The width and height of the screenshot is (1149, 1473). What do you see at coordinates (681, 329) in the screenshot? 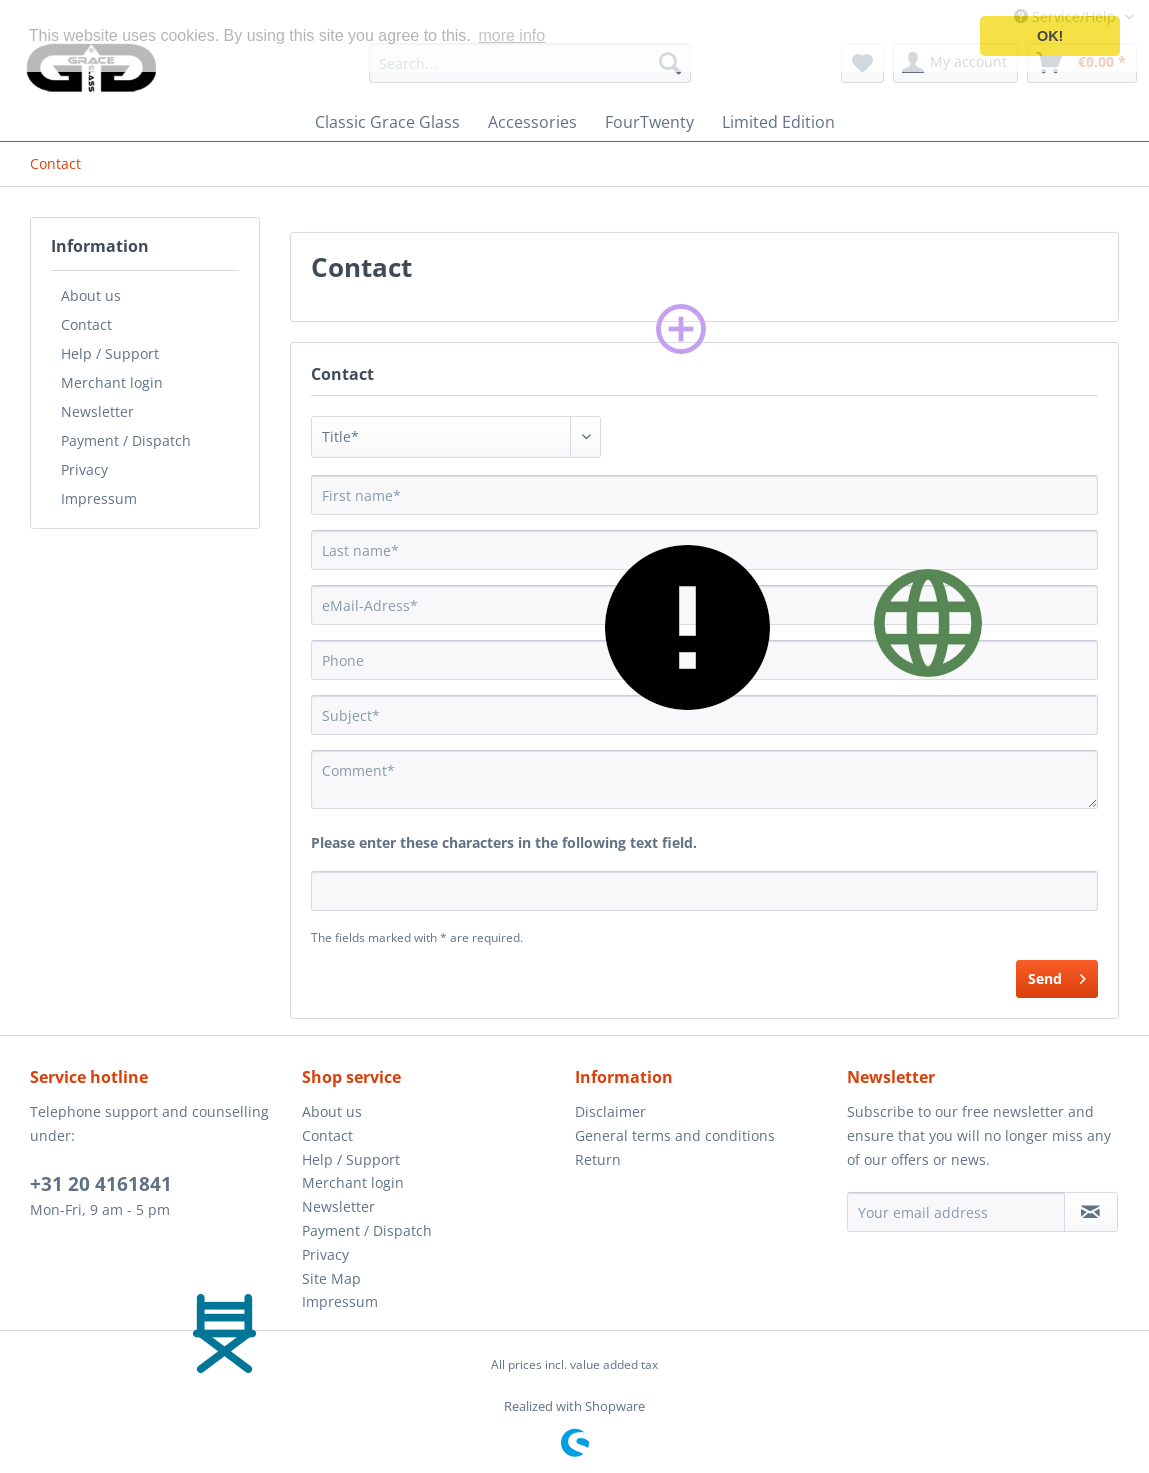
I see `add a new item` at bounding box center [681, 329].